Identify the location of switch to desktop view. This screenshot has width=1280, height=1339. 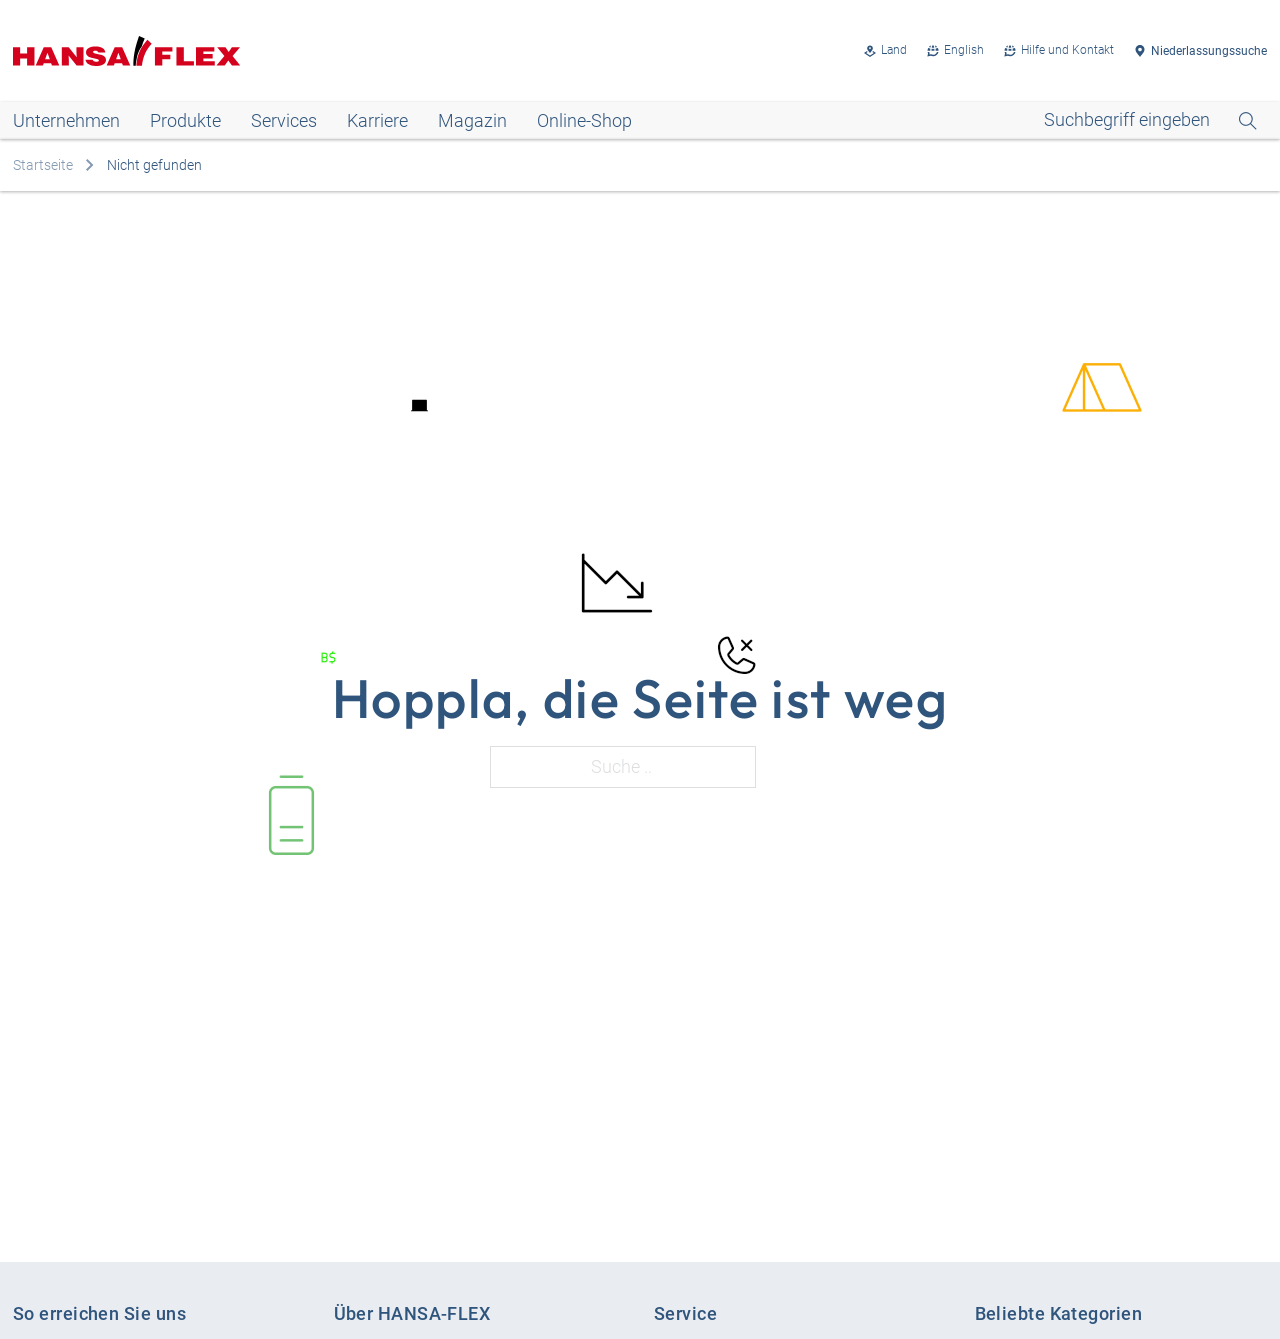
(419, 405).